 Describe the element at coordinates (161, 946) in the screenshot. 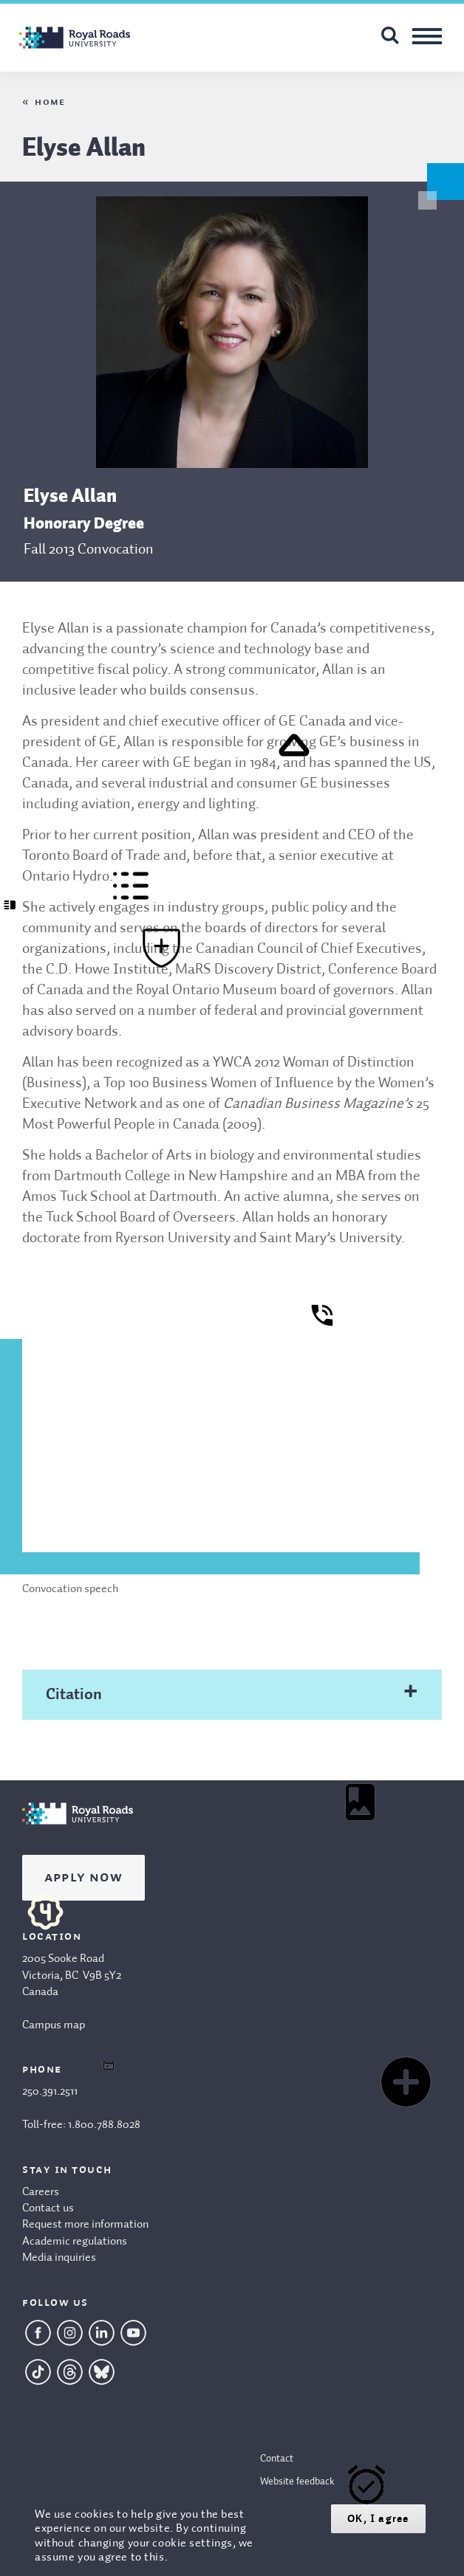

I see `add new security protection` at that location.